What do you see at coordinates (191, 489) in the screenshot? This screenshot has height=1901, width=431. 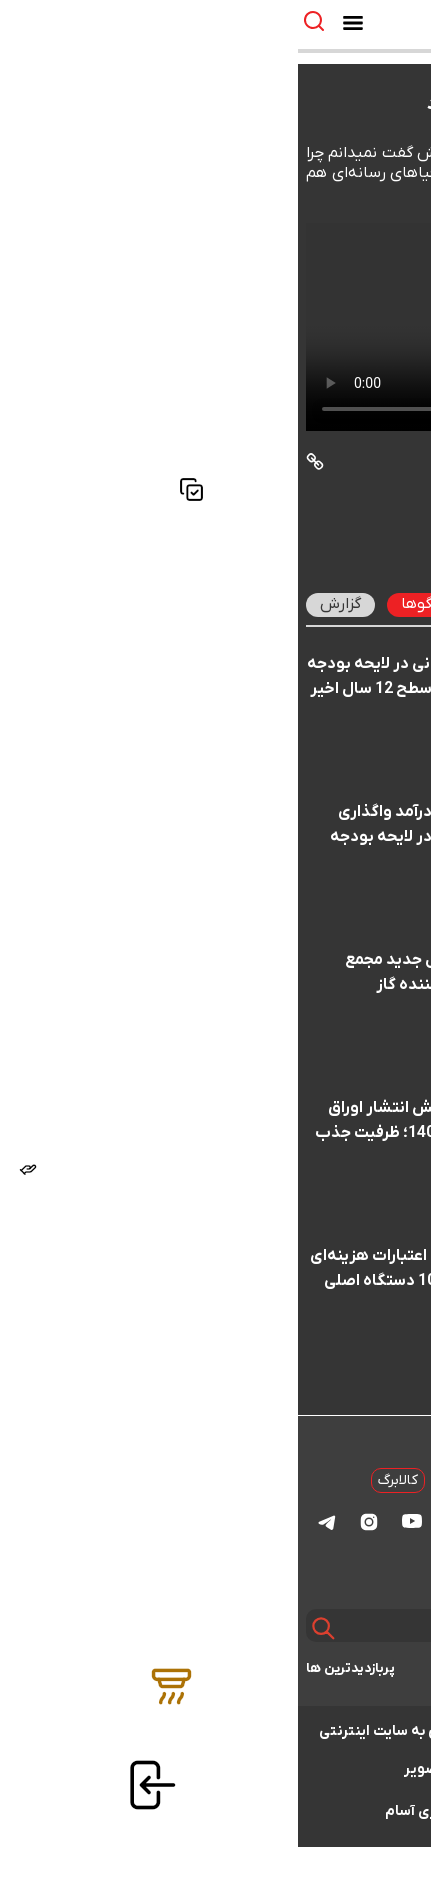 I see `content copied to clipboard successfully` at bounding box center [191, 489].